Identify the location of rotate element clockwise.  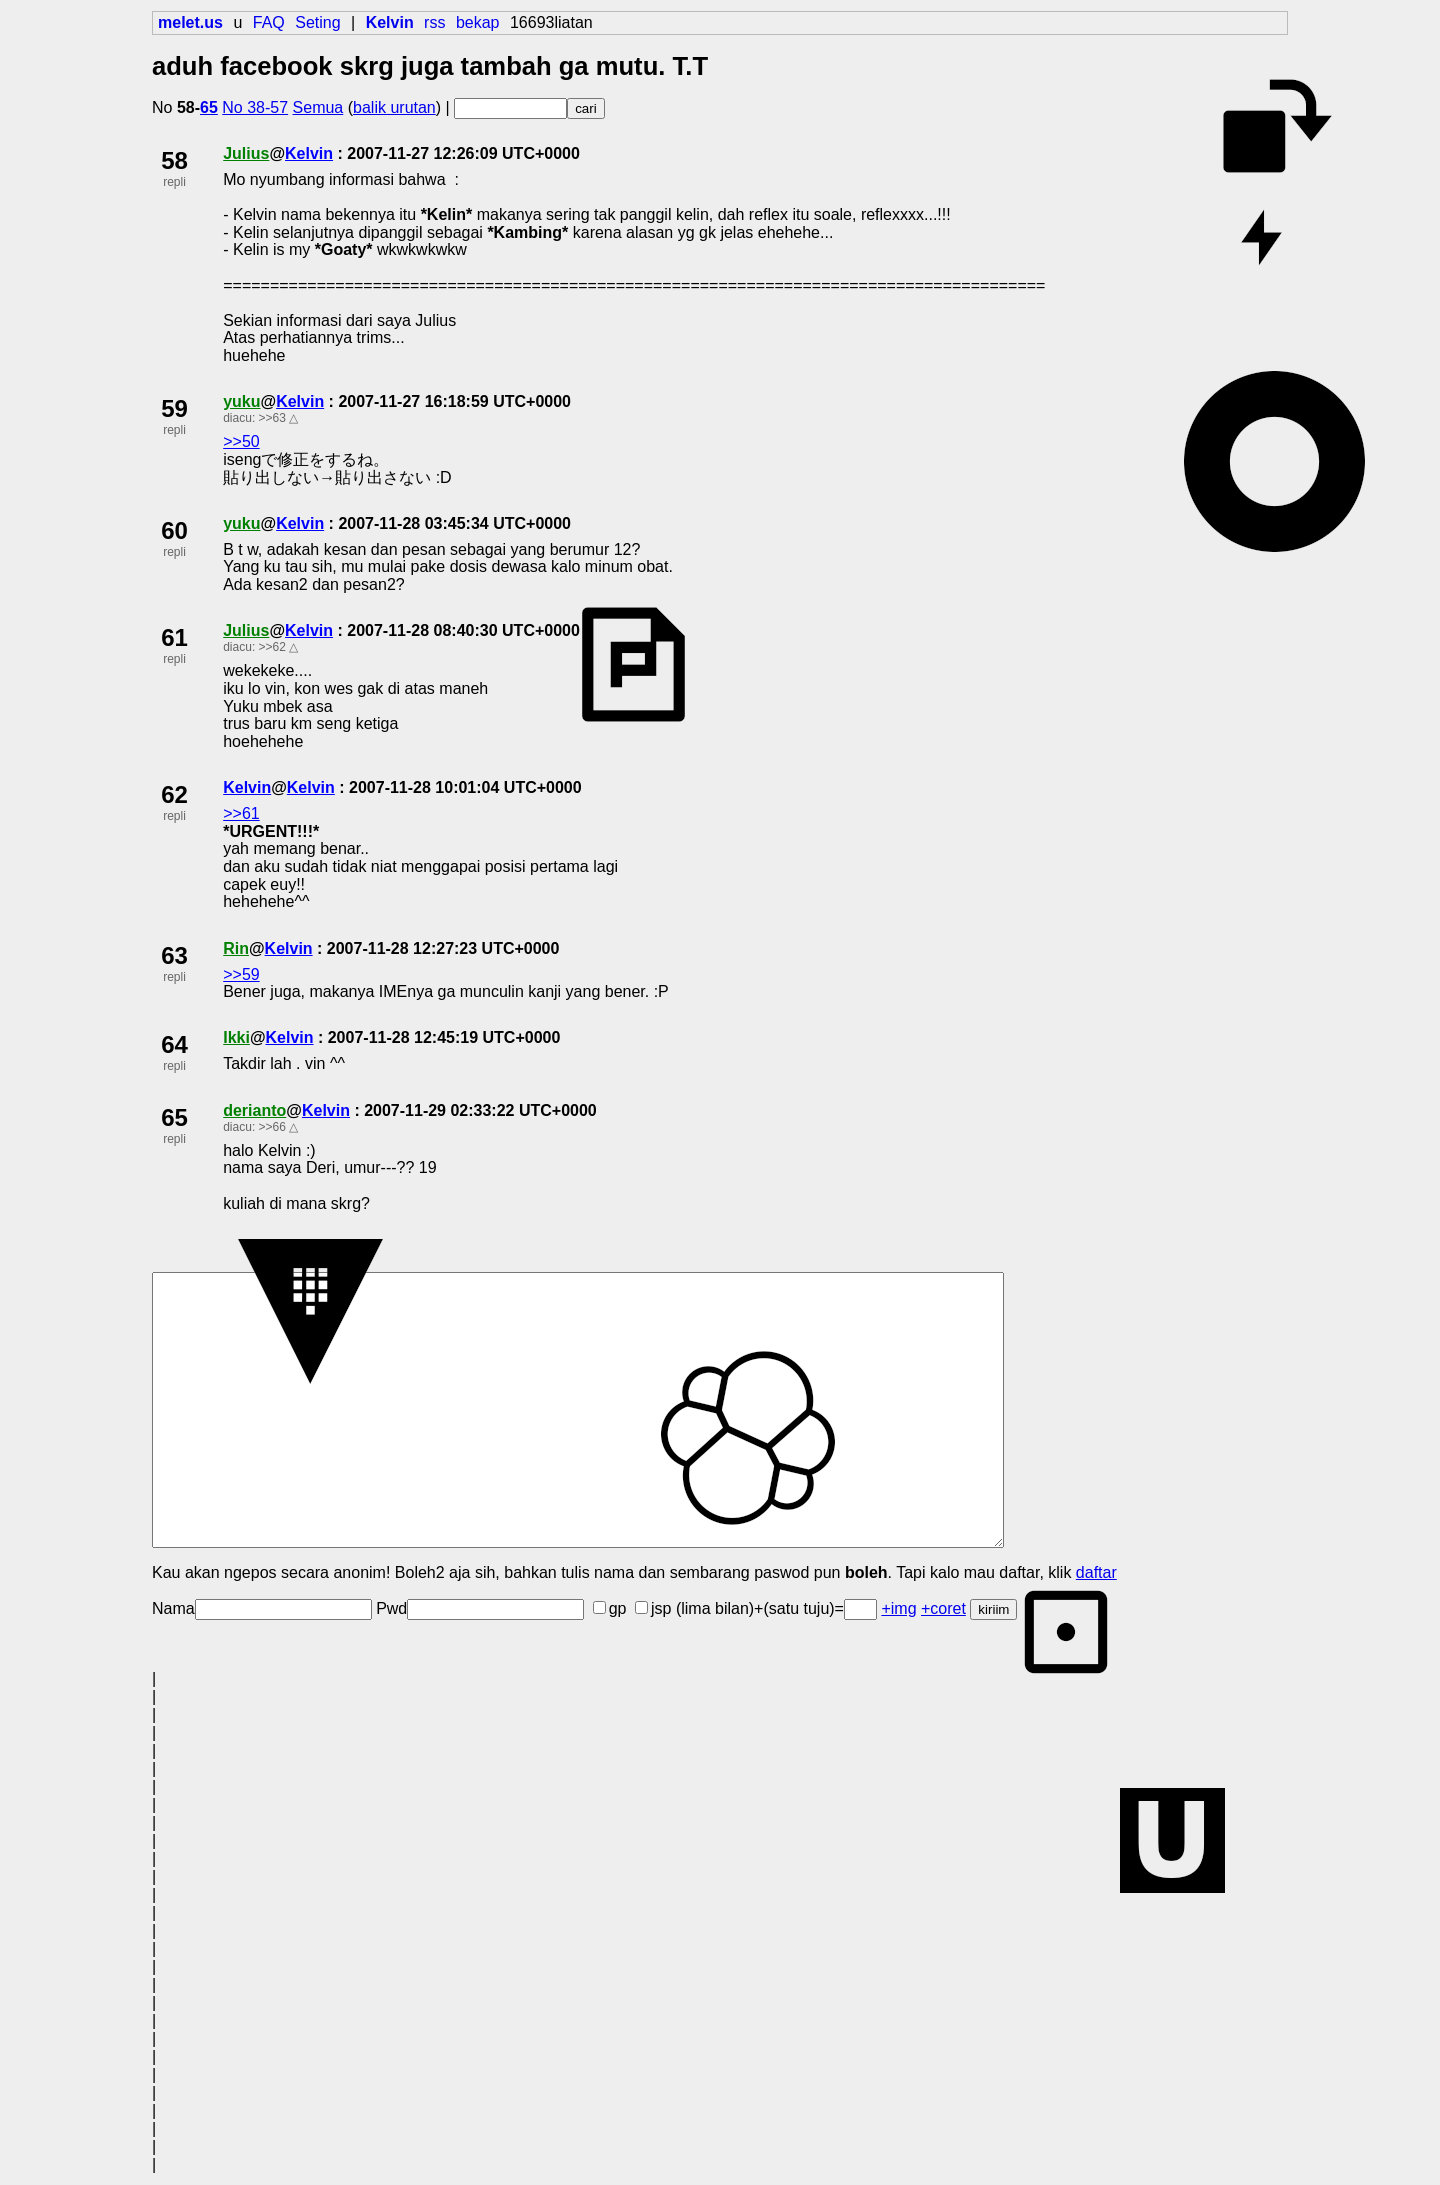
(1275, 126).